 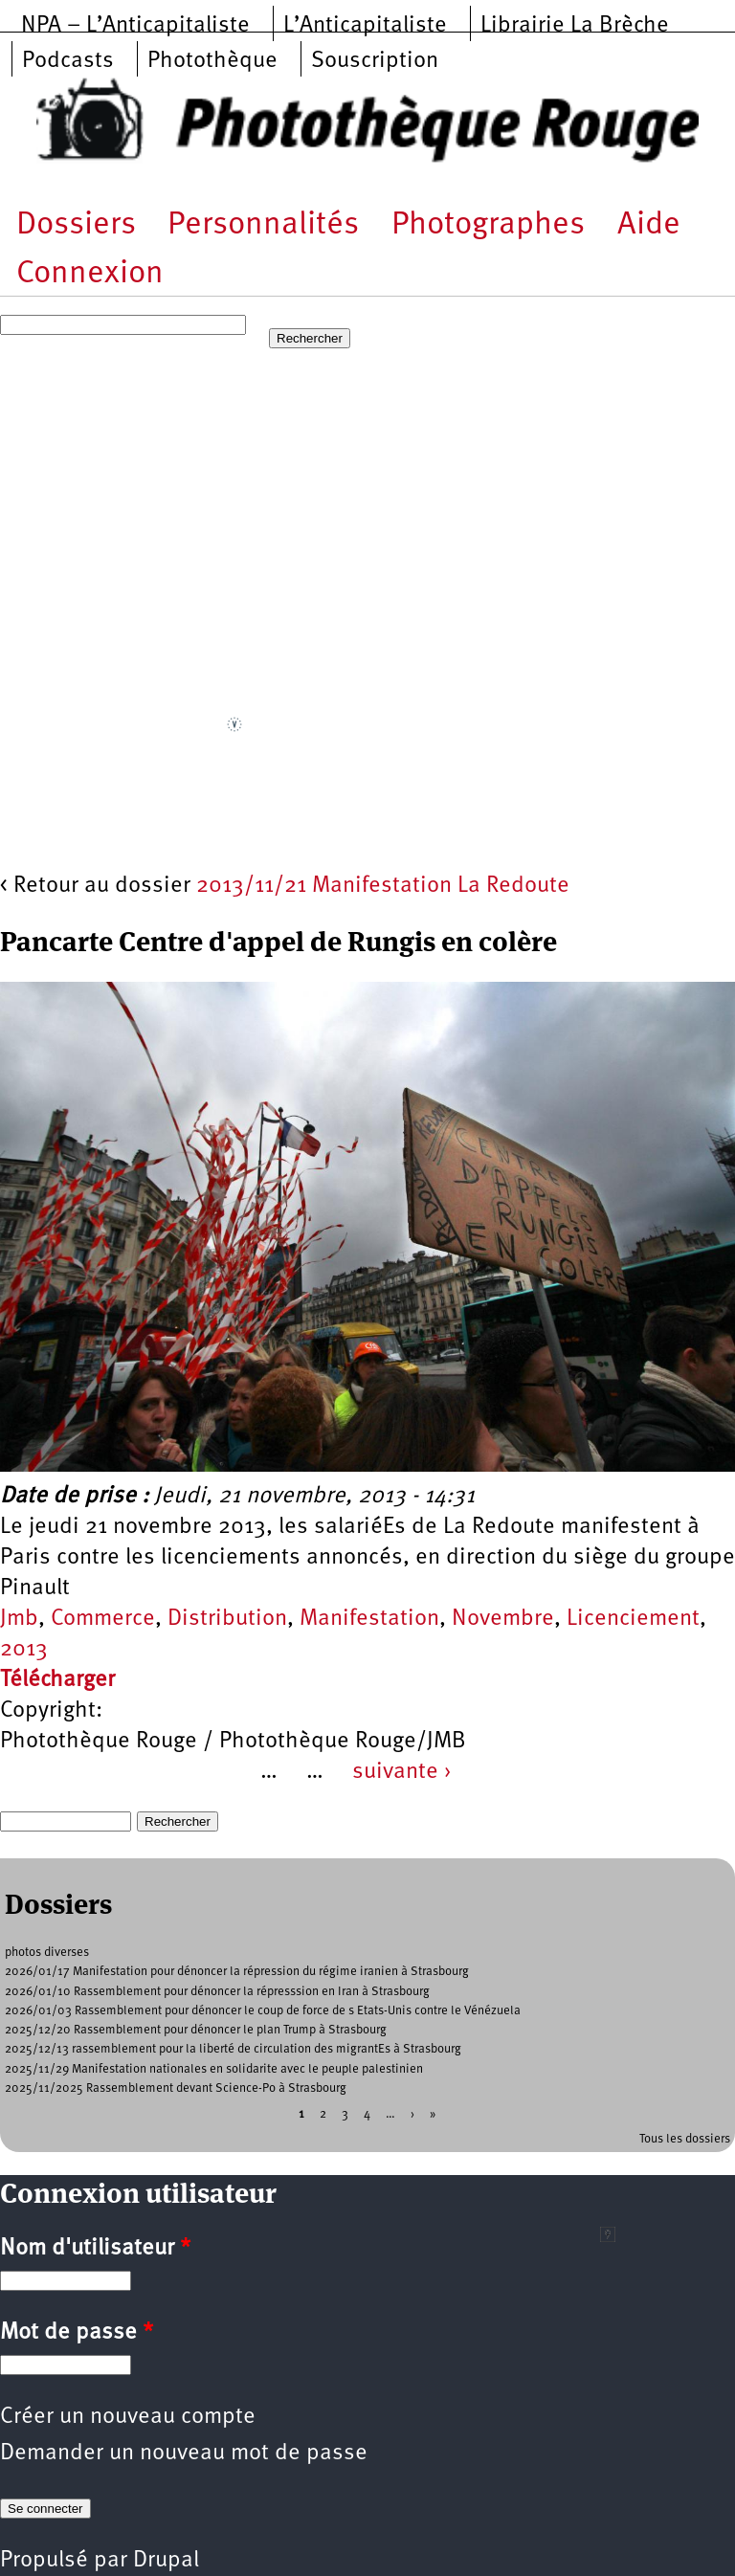 I want to click on select number nine from a numeric keypad, so click(x=608, y=2234).